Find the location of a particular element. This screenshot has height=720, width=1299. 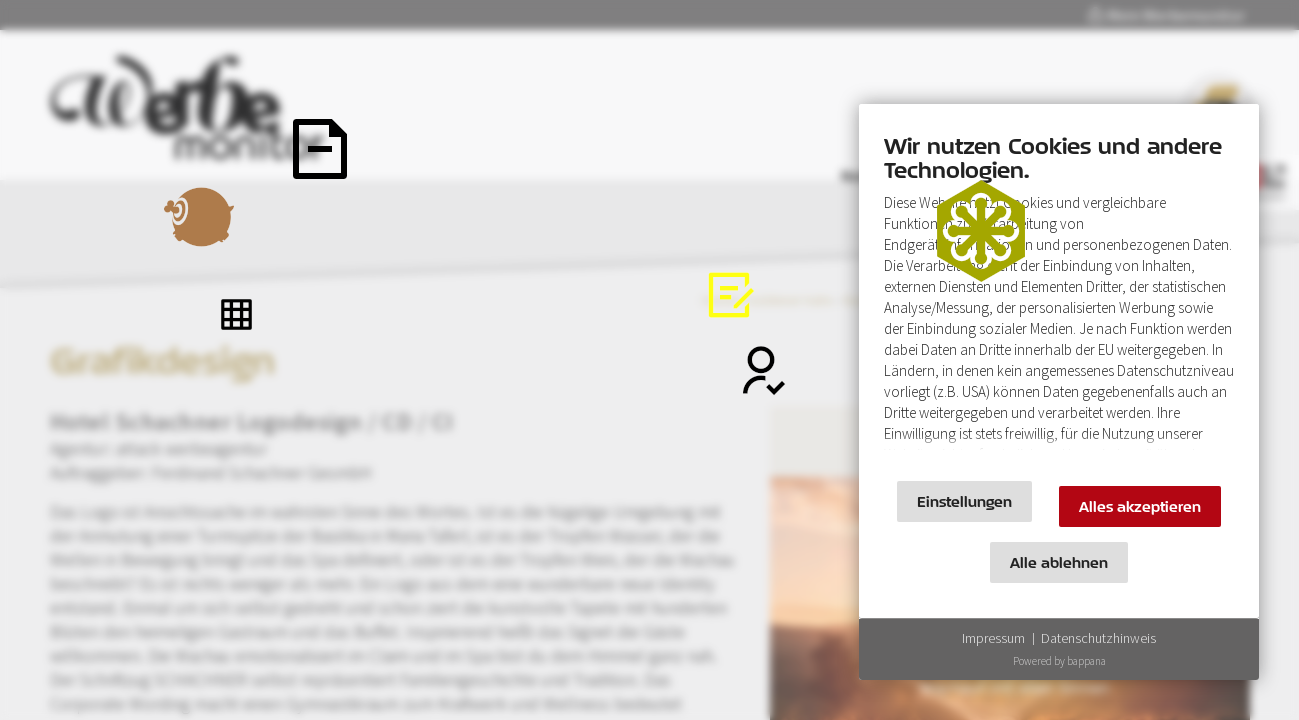

follow a user or add to your network is located at coordinates (761, 371).